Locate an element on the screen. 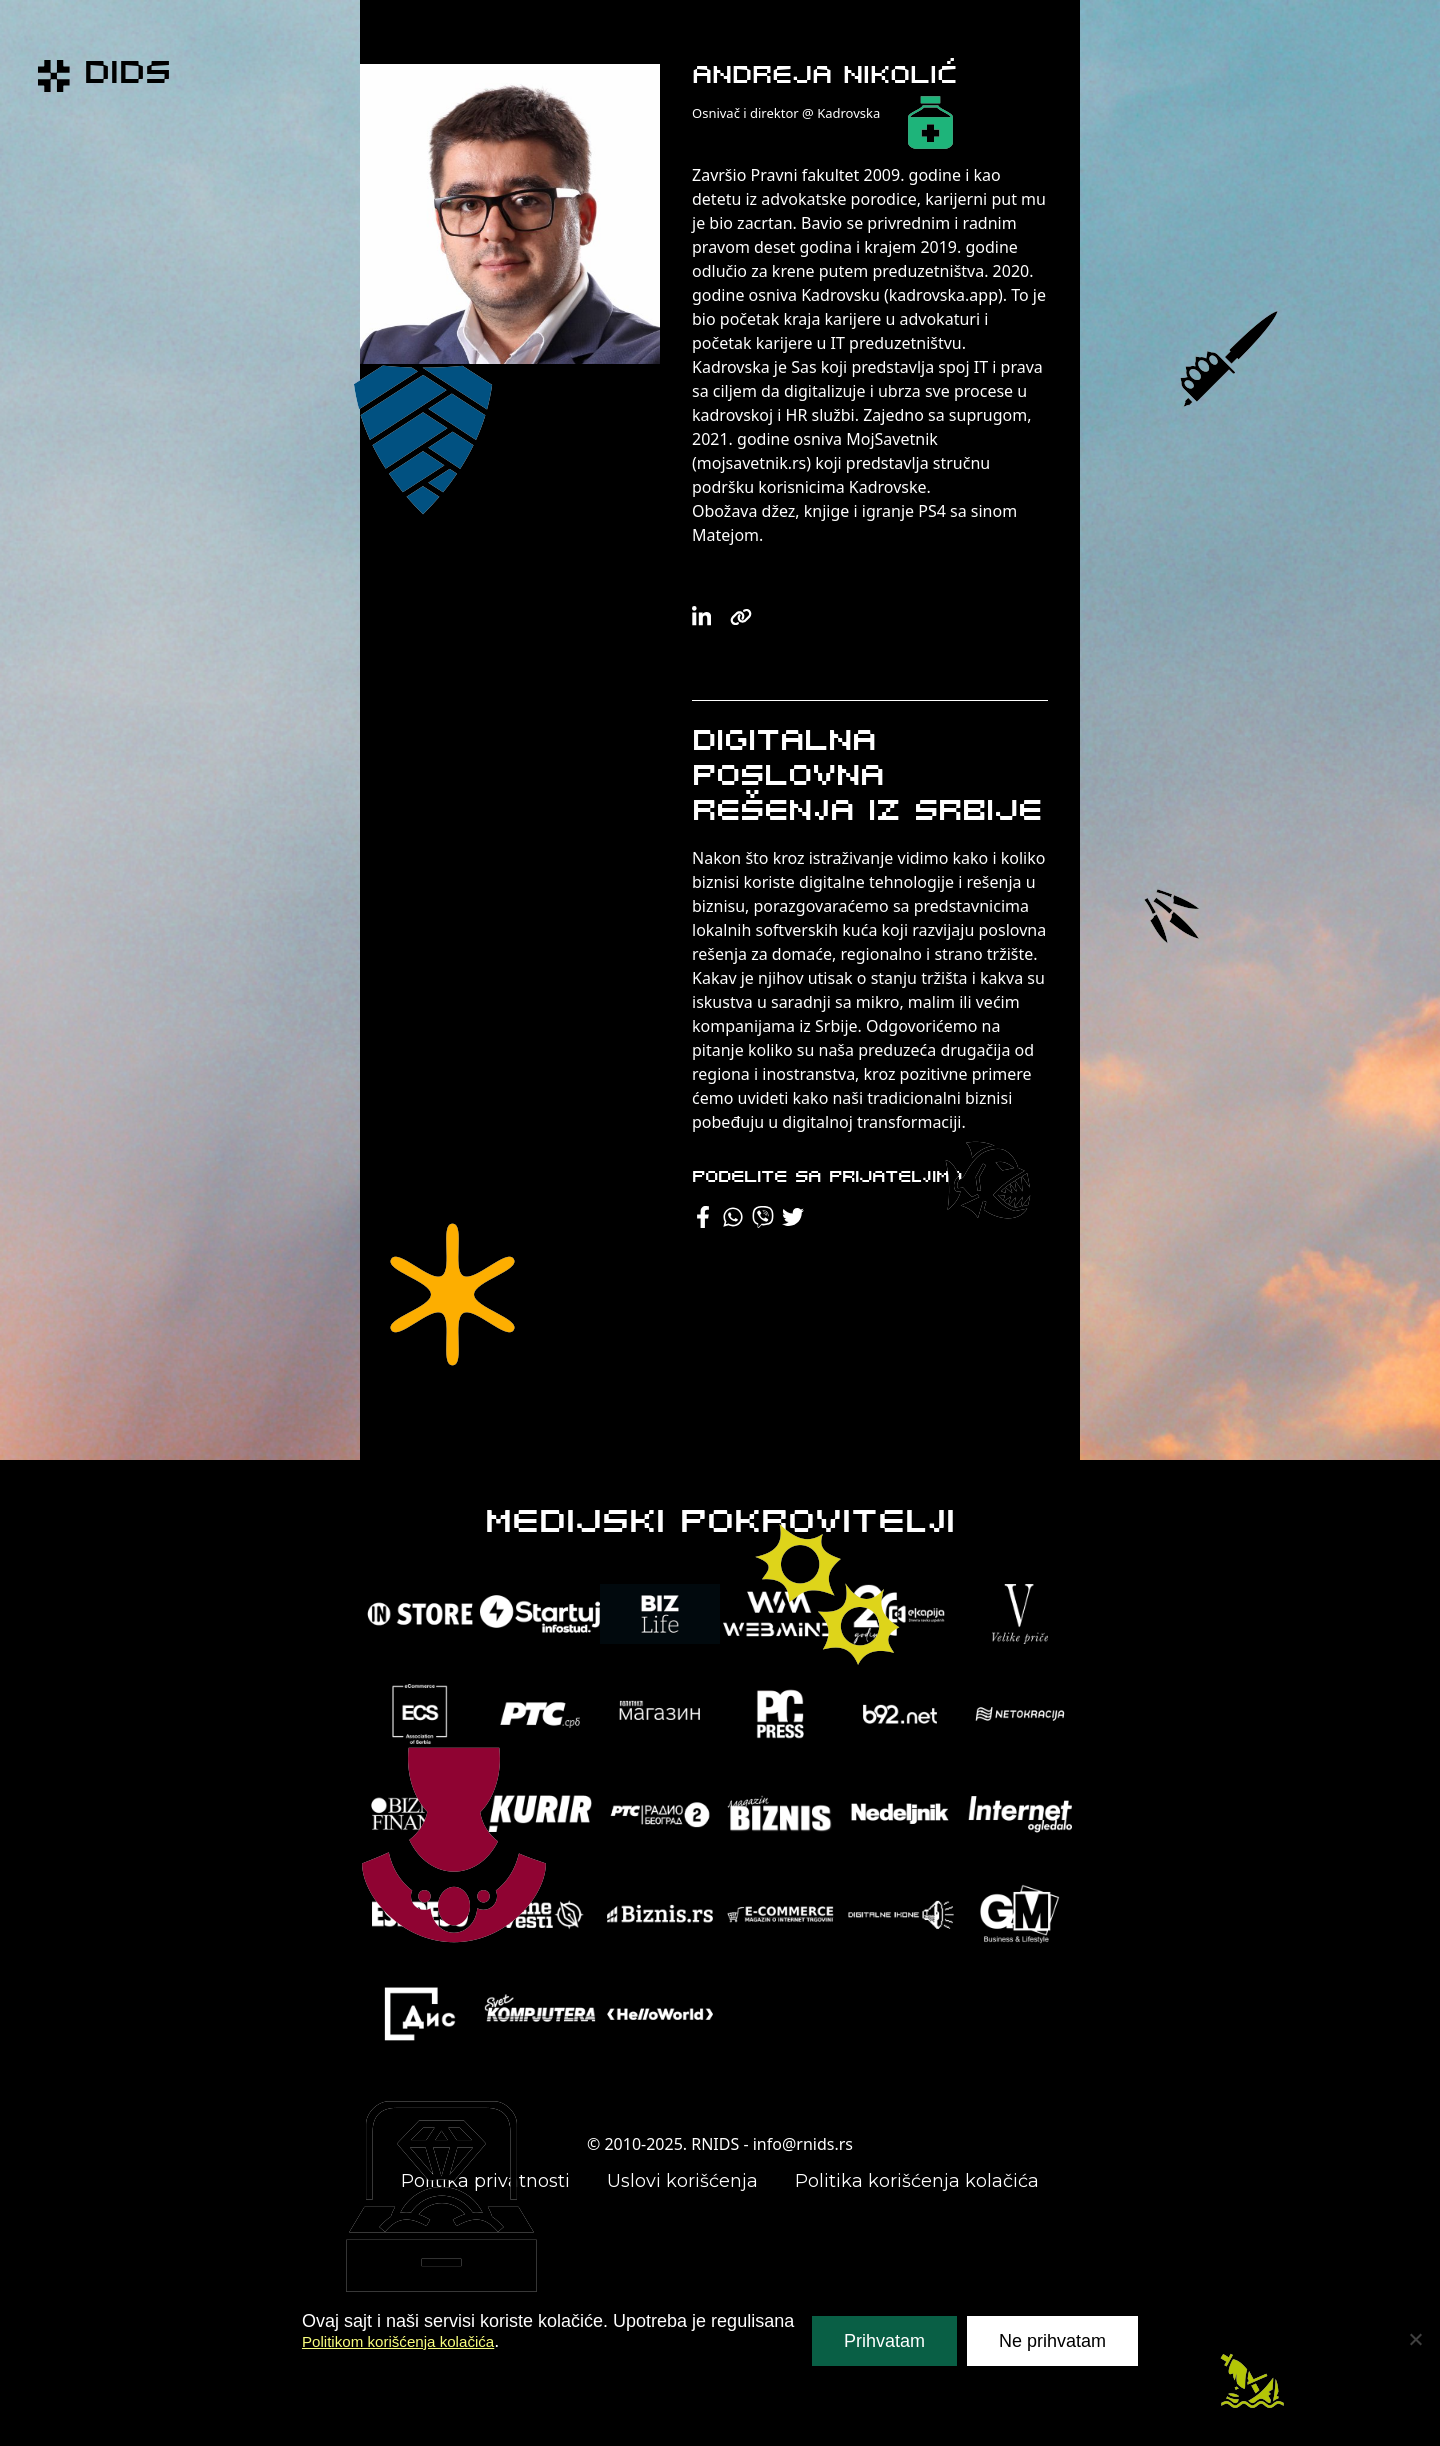 The image size is (1440, 2446). indicates damage or hit points in a game is located at coordinates (826, 1595).